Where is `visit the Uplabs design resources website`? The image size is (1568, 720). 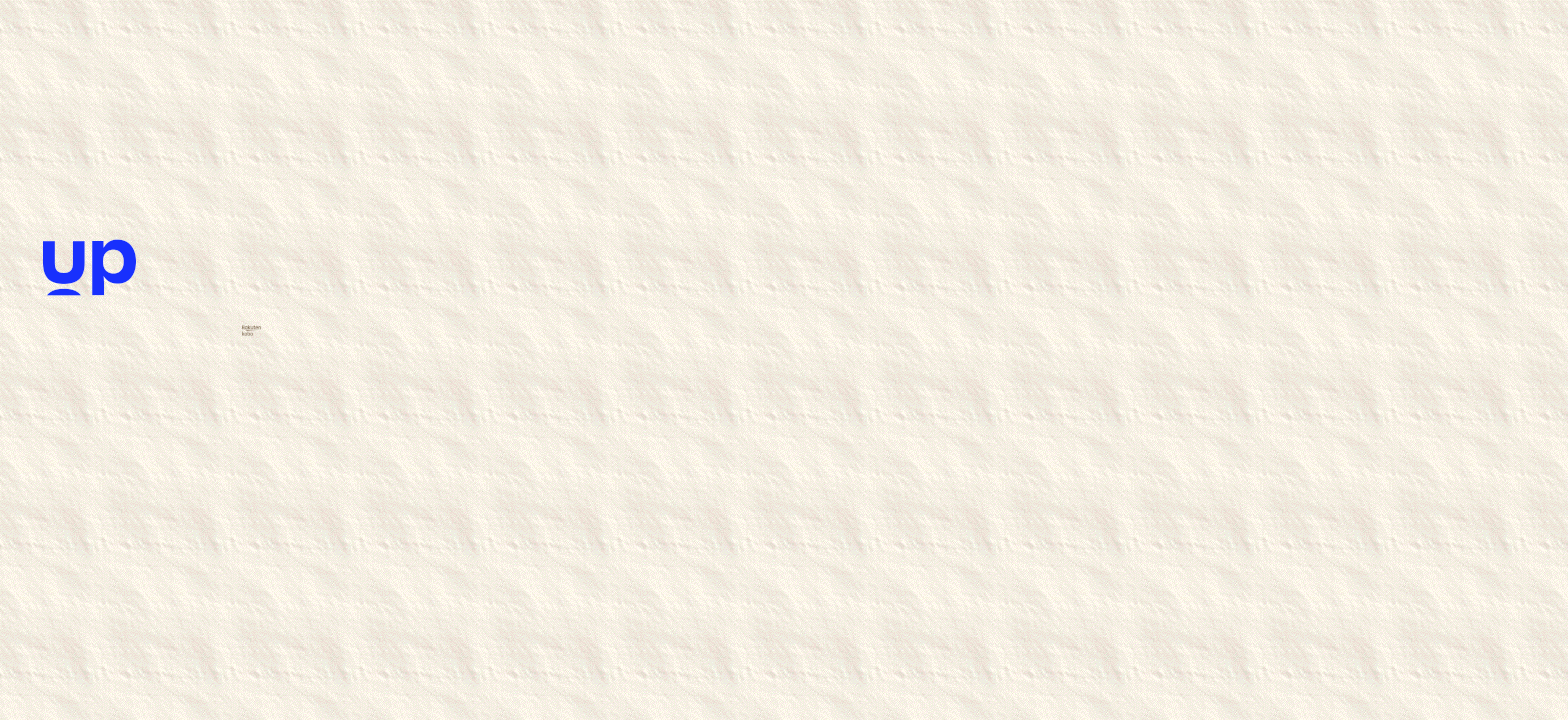 visit the Uplabs design resources website is located at coordinates (89, 267).